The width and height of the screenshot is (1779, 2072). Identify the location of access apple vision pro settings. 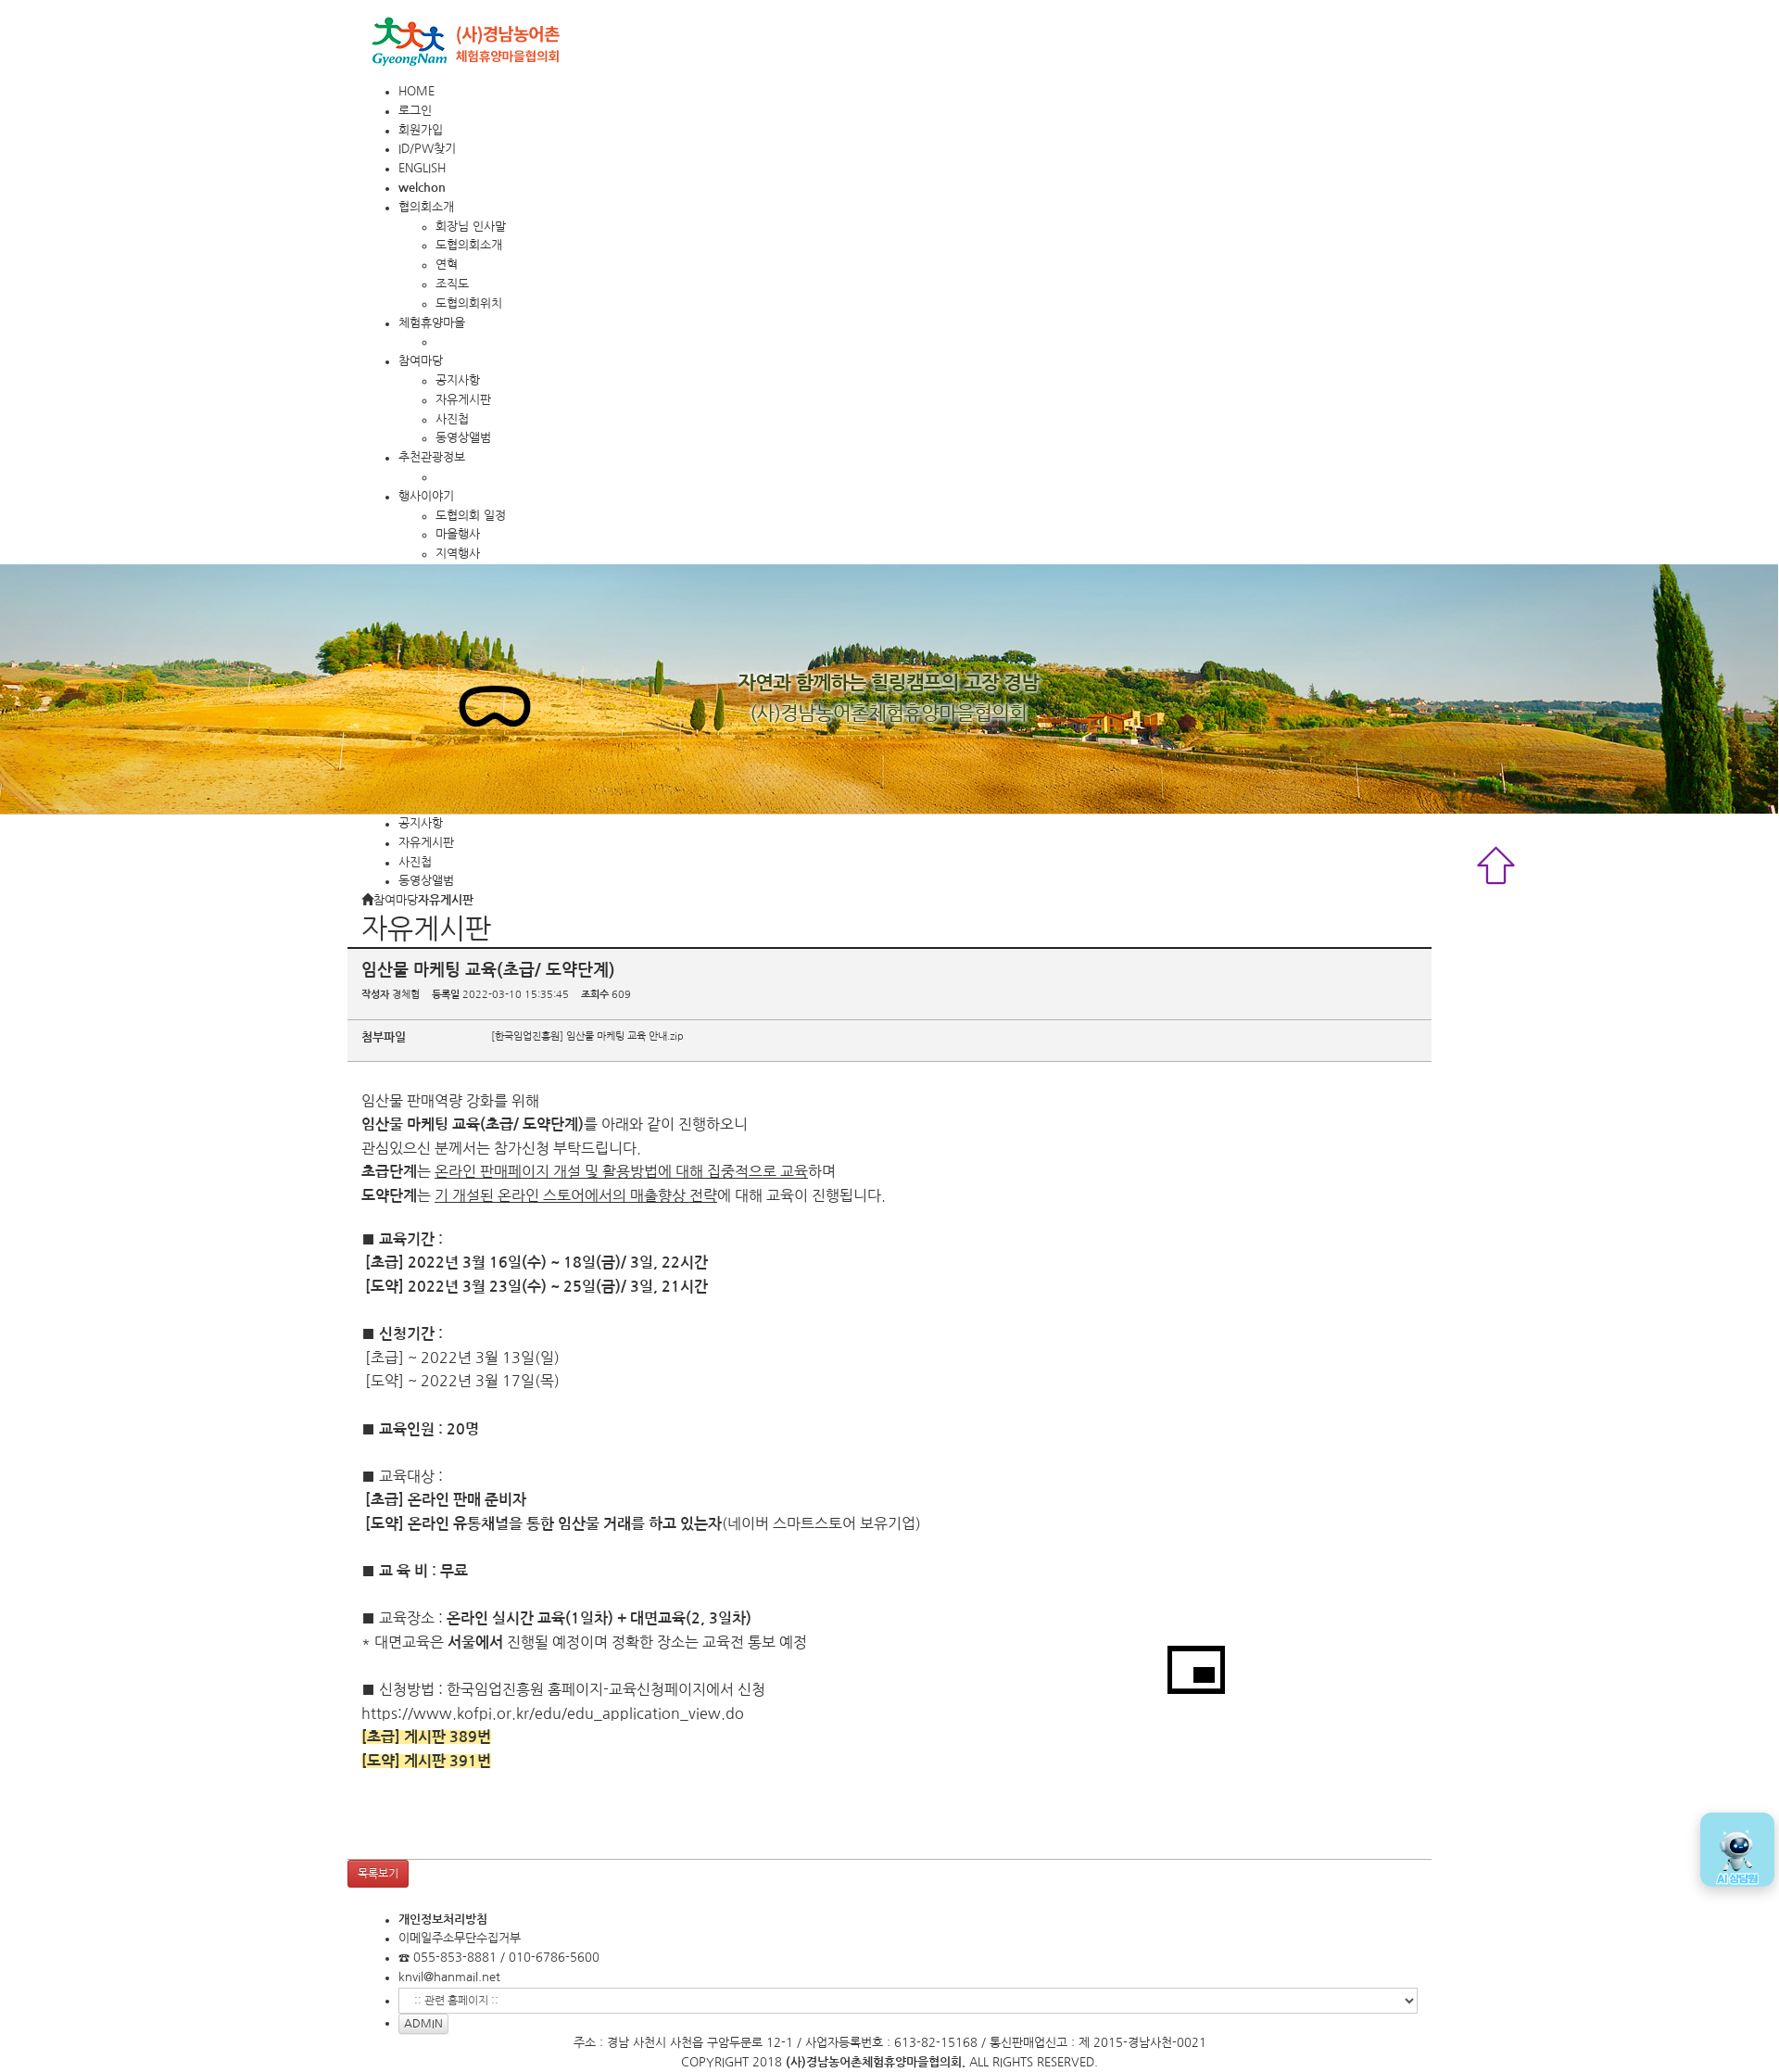
(495, 705).